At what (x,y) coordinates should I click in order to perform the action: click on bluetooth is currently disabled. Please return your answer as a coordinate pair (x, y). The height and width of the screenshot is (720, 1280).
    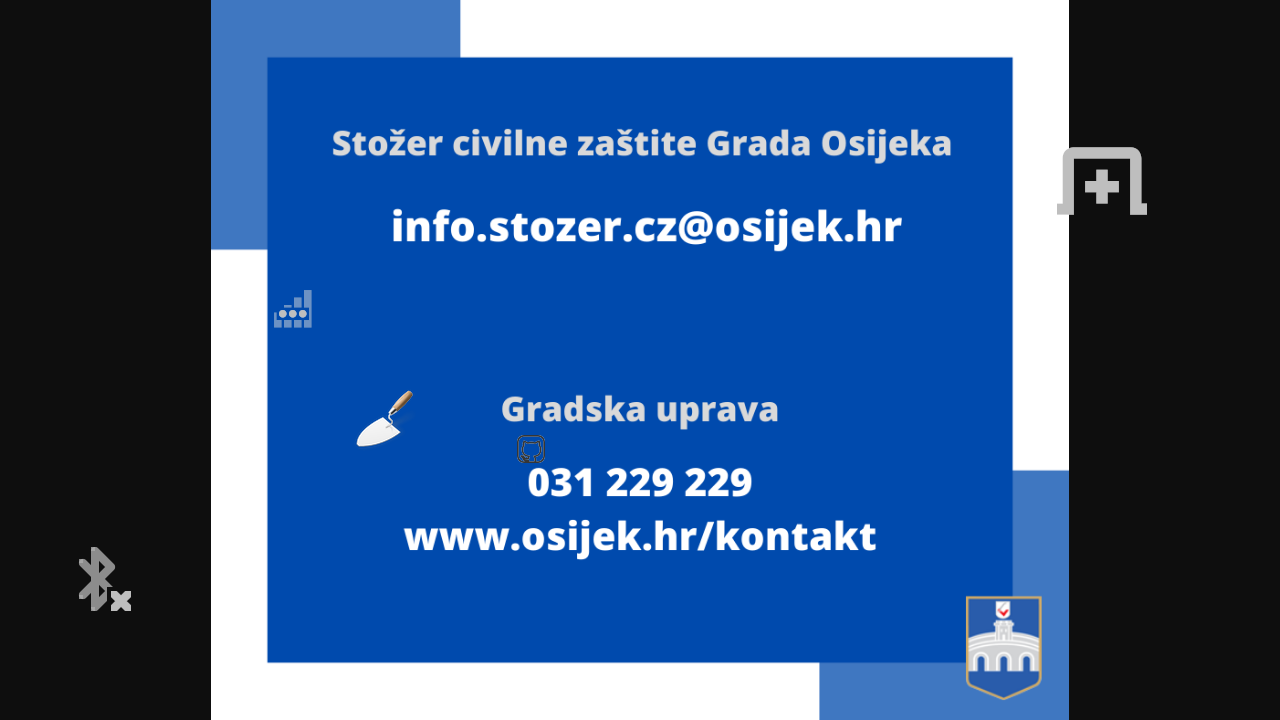
    Looking at the image, I should click on (99, 579).